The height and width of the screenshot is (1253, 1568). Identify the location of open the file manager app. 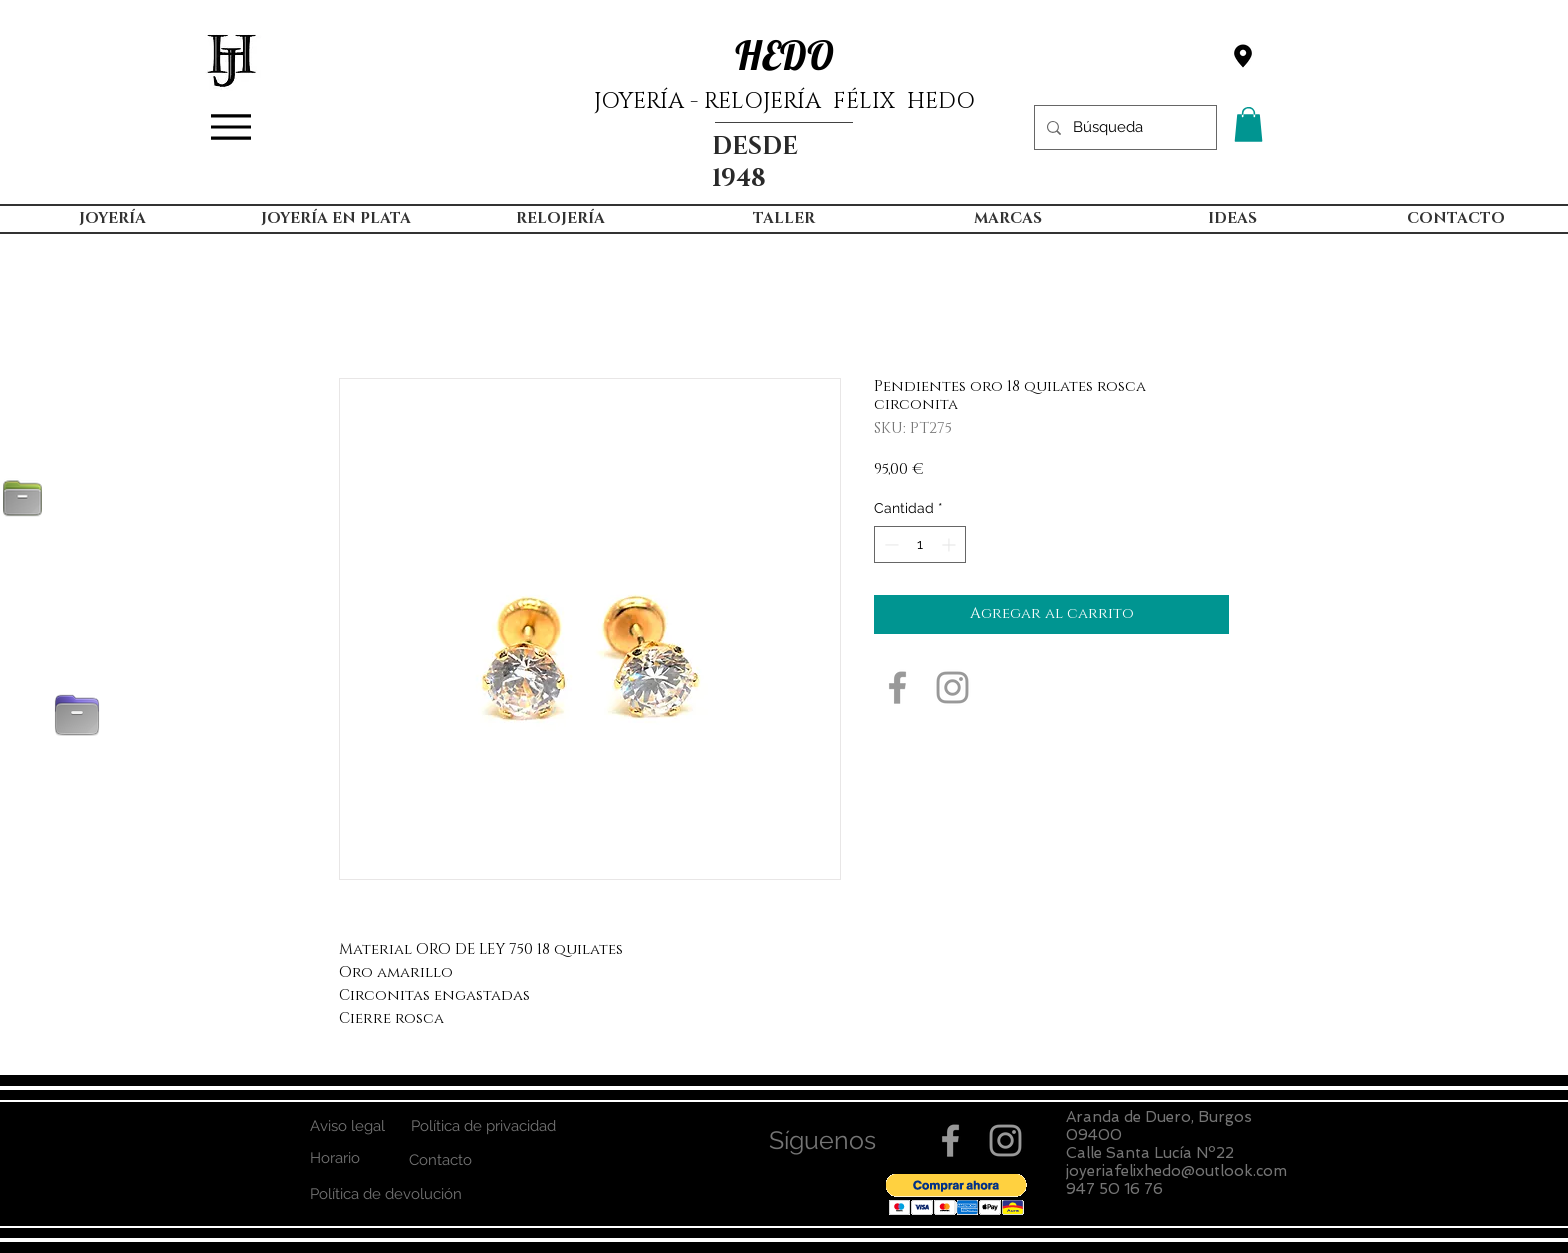
(77, 715).